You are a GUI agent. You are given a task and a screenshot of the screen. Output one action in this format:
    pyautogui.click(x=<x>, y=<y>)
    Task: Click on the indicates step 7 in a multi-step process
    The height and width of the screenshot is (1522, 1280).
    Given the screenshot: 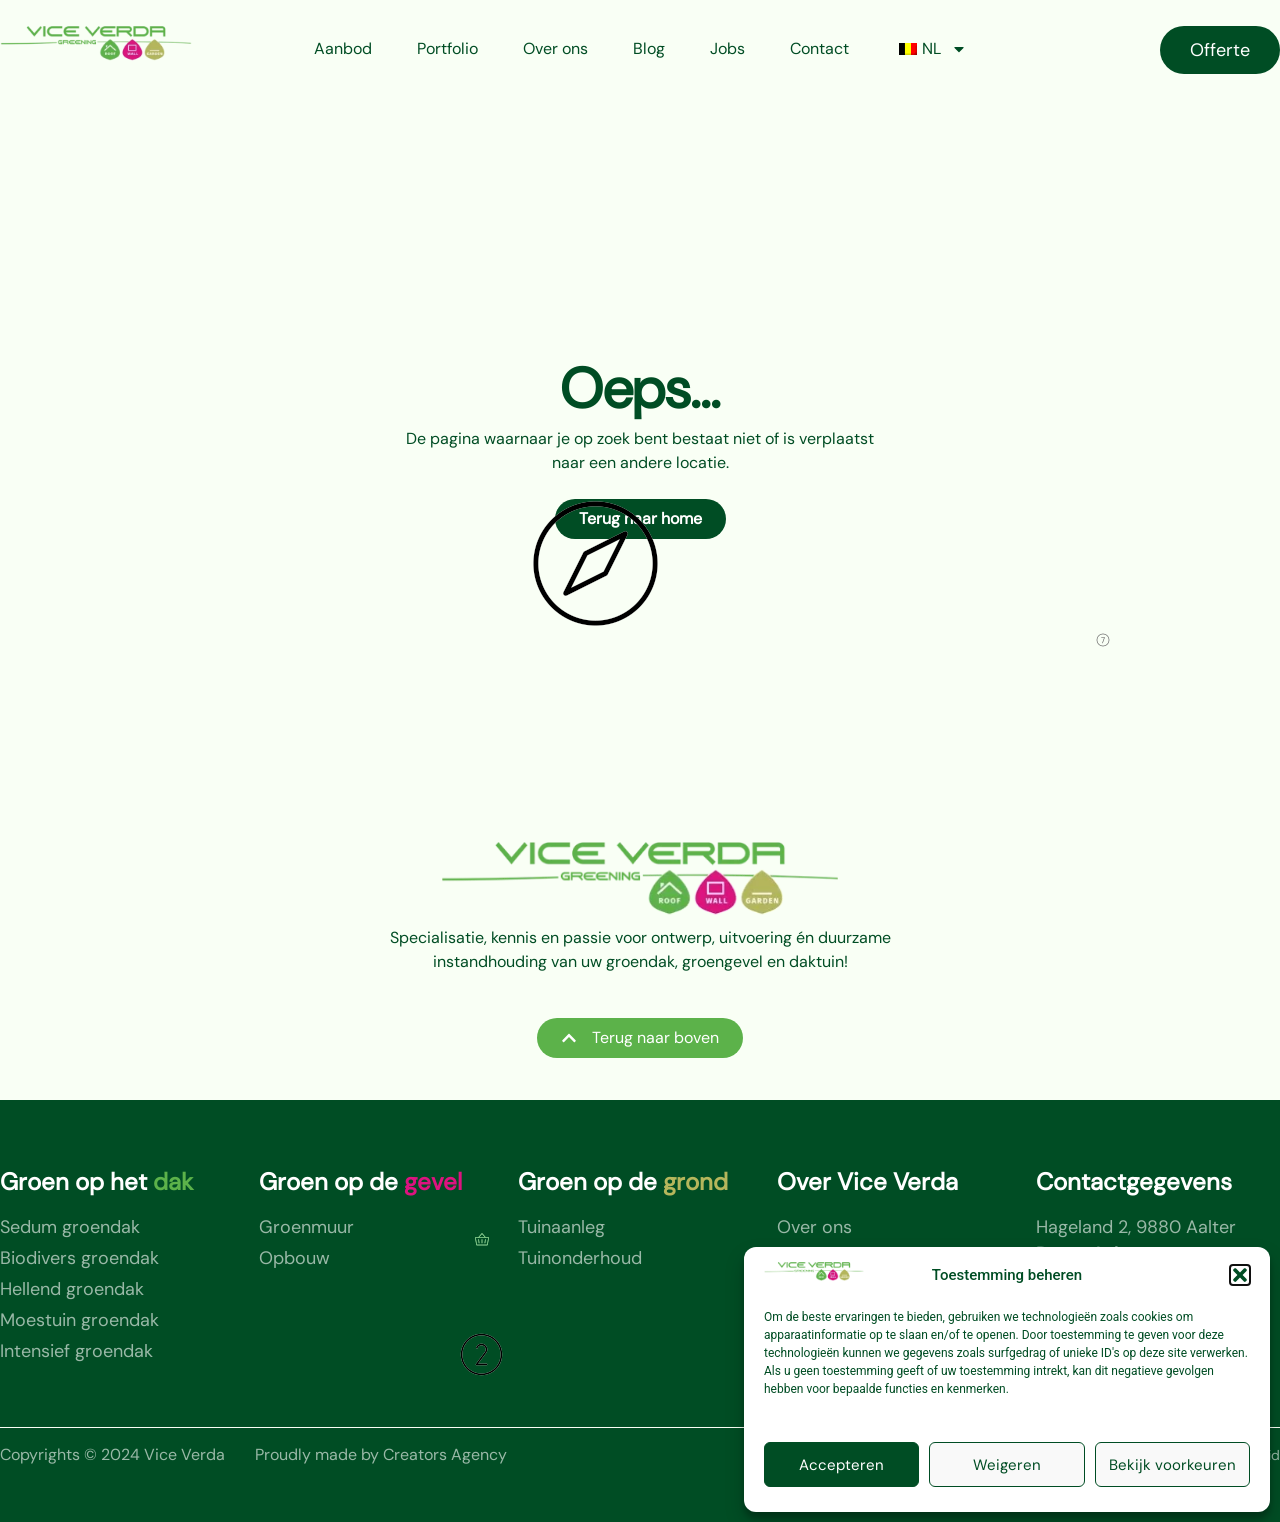 What is the action you would take?
    pyautogui.click(x=1103, y=640)
    